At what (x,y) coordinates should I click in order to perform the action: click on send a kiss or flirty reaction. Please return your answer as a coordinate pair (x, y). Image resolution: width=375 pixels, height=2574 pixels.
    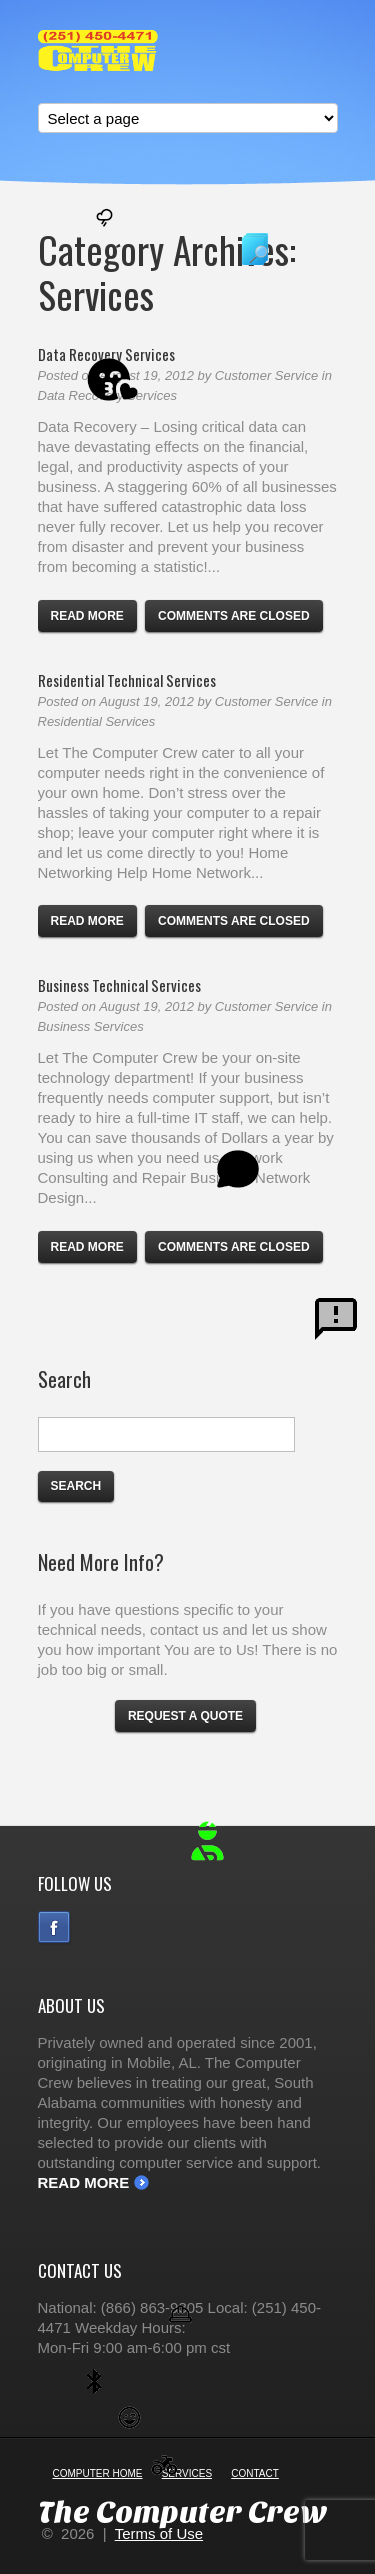
    Looking at the image, I should click on (111, 379).